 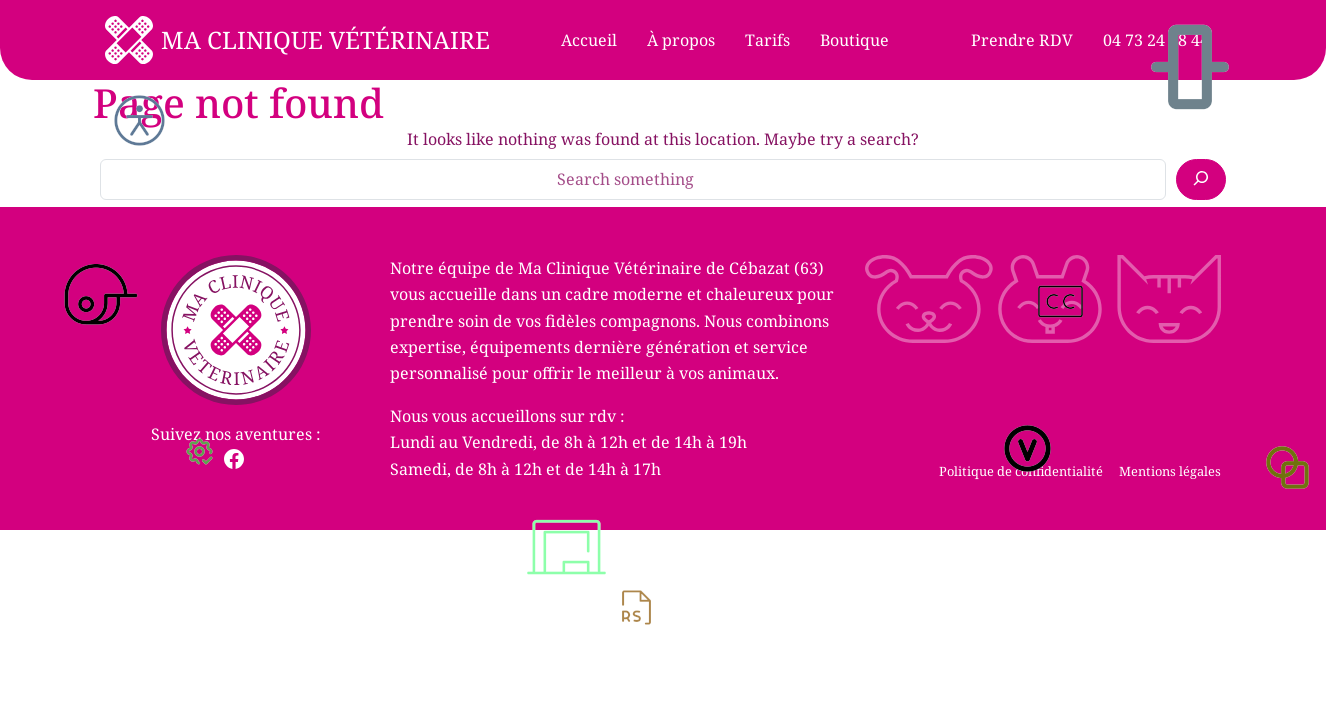 I want to click on toggle between circular and square shape options, so click(x=1287, y=467).